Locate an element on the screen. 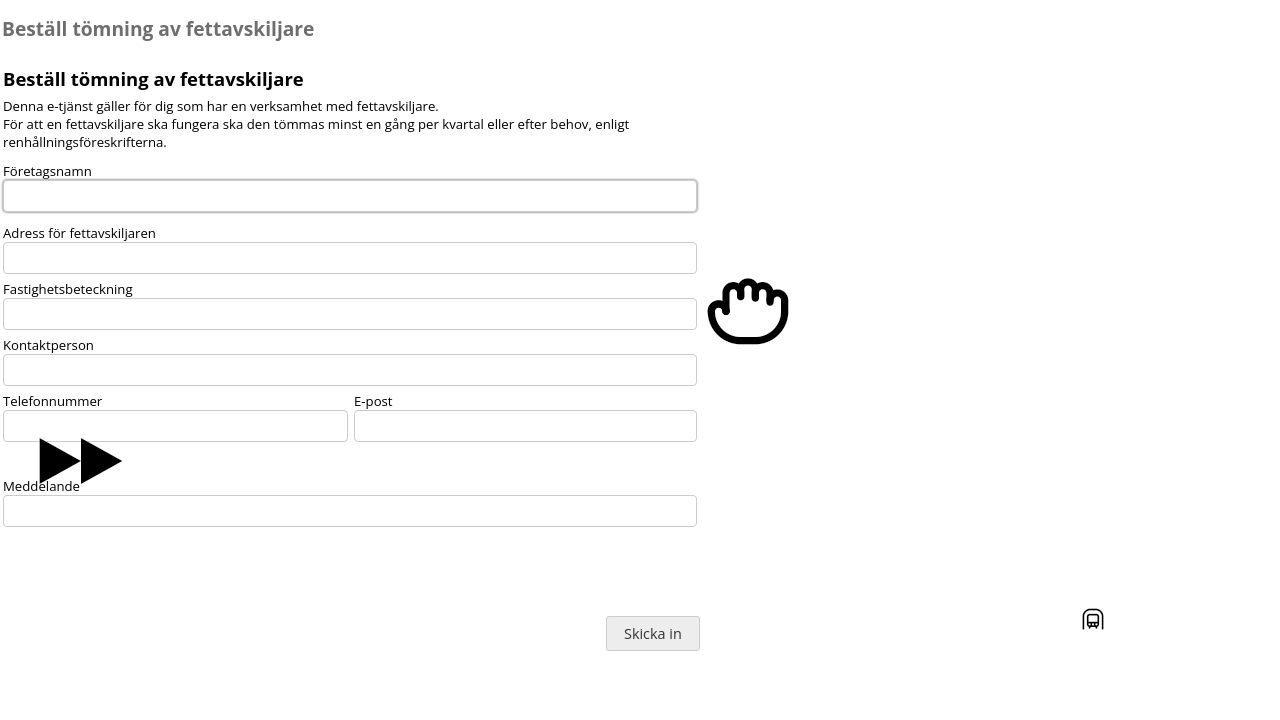 Image resolution: width=1280 pixels, height=720 pixels. drag to reorder items is located at coordinates (748, 304).